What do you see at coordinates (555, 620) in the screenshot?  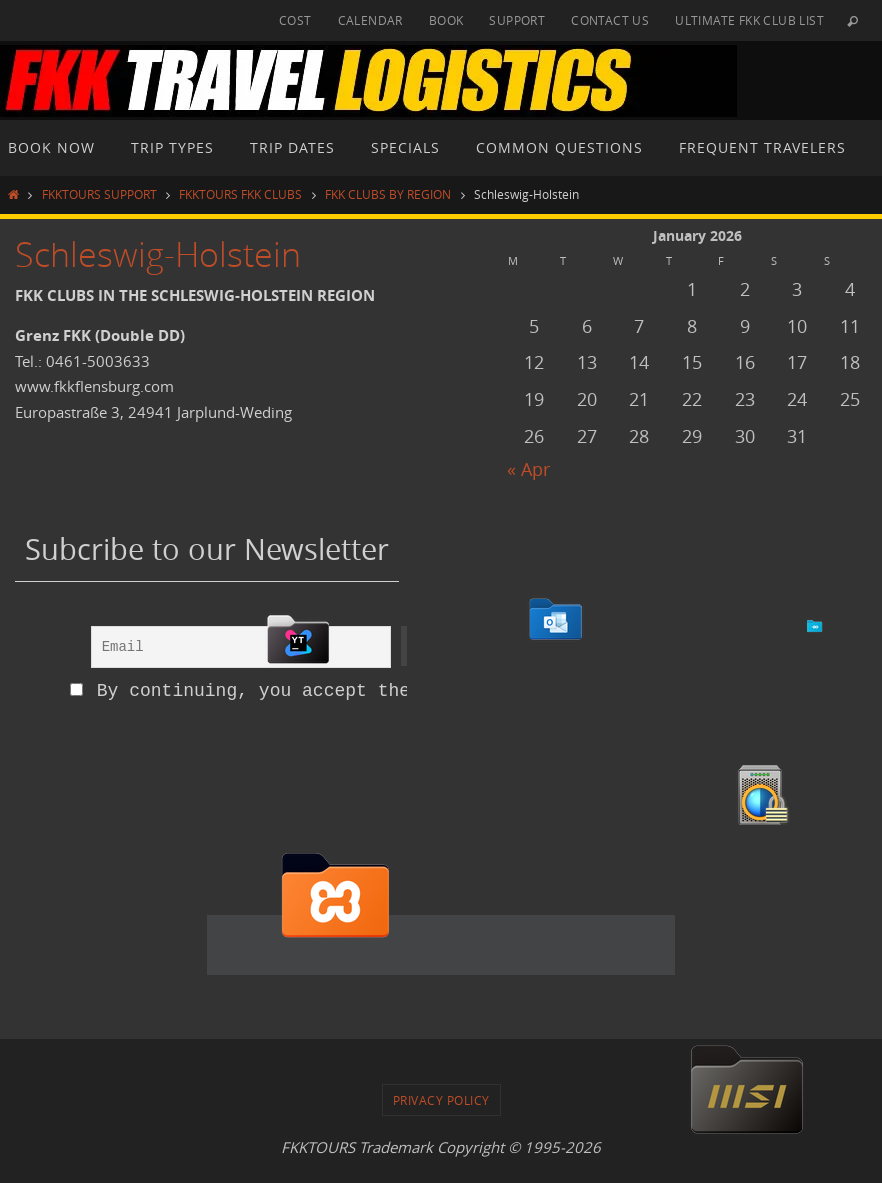 I see `open folder containing microsoft outlook files` at bounding box center [555, 620].